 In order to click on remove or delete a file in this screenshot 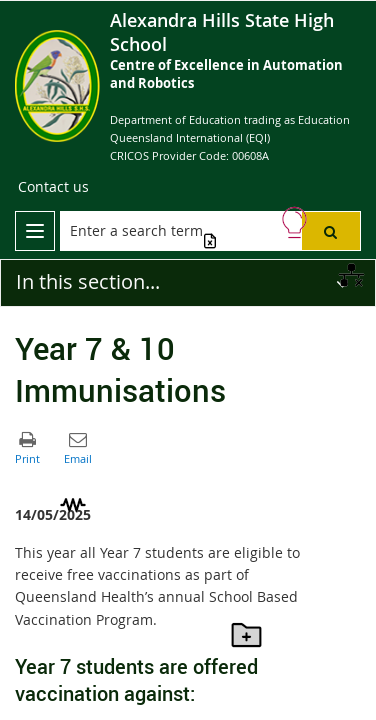, I will do `click(210, 241)`.